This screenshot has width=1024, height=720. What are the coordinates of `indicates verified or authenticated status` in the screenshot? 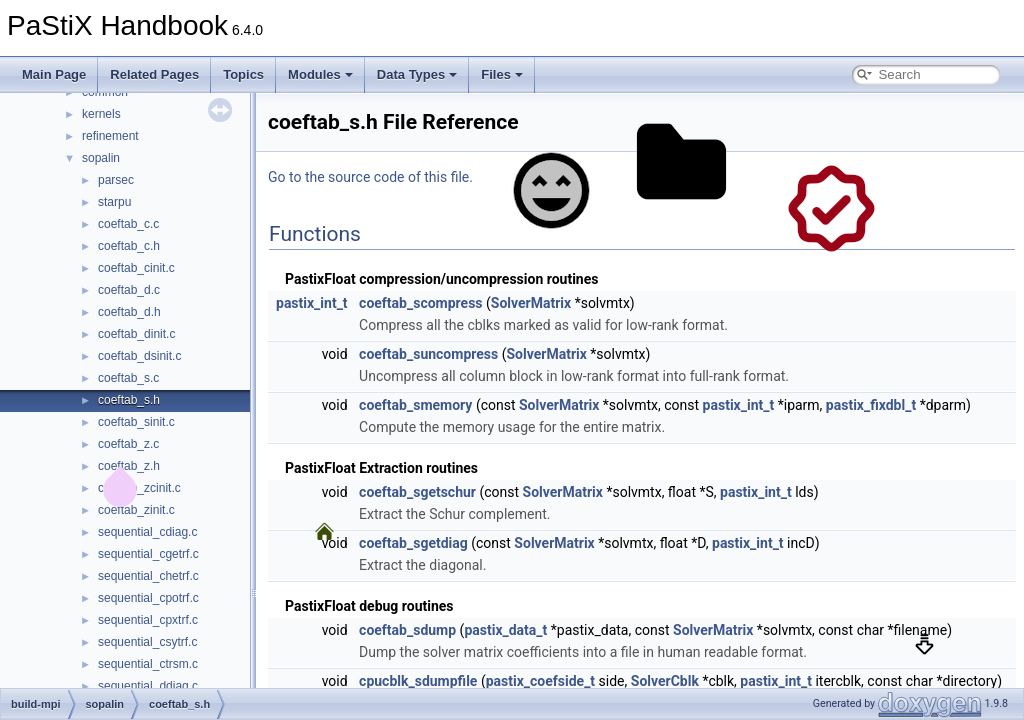 It's located at (831, 208).